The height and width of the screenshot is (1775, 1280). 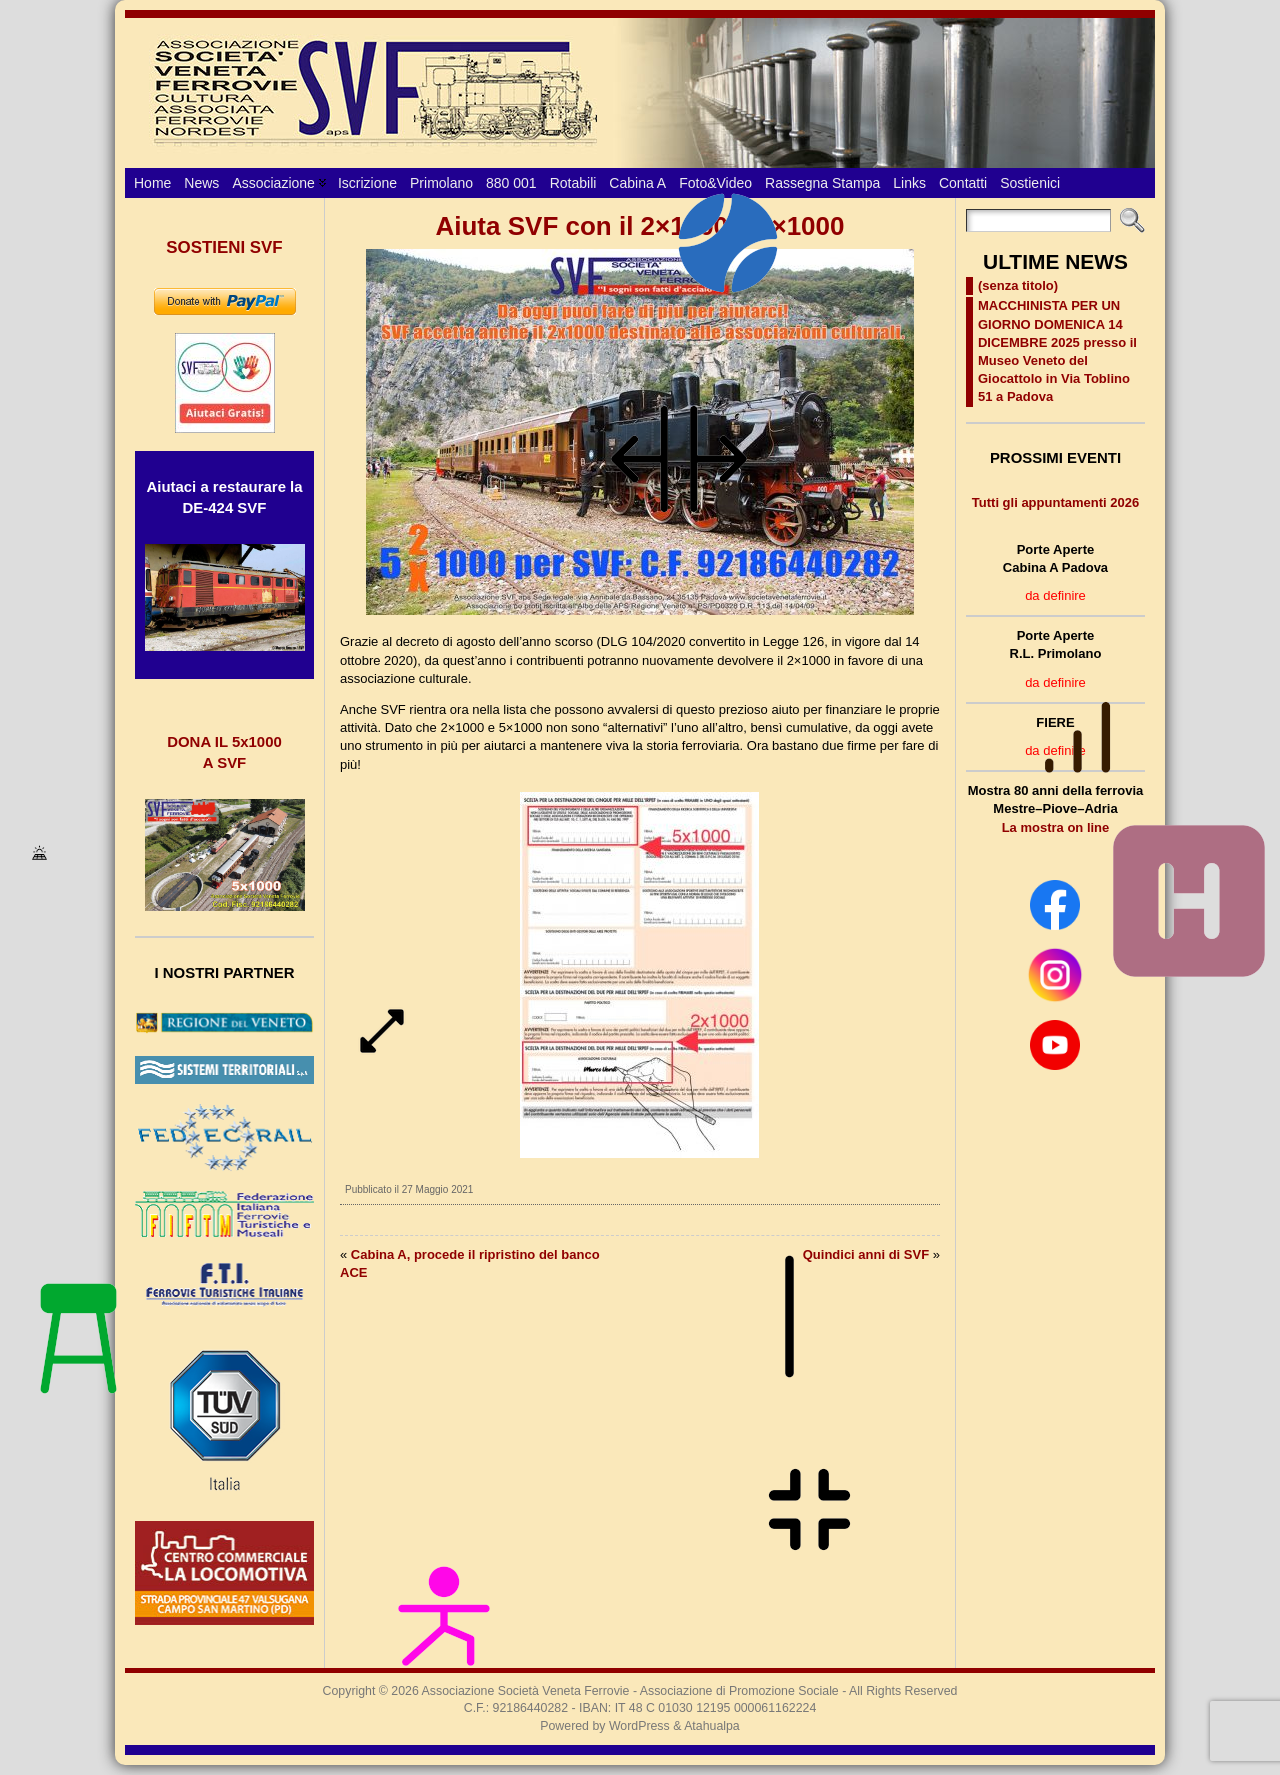 I want to click on vertical divider or separator between UI elements, so click(x=789, y=1316).